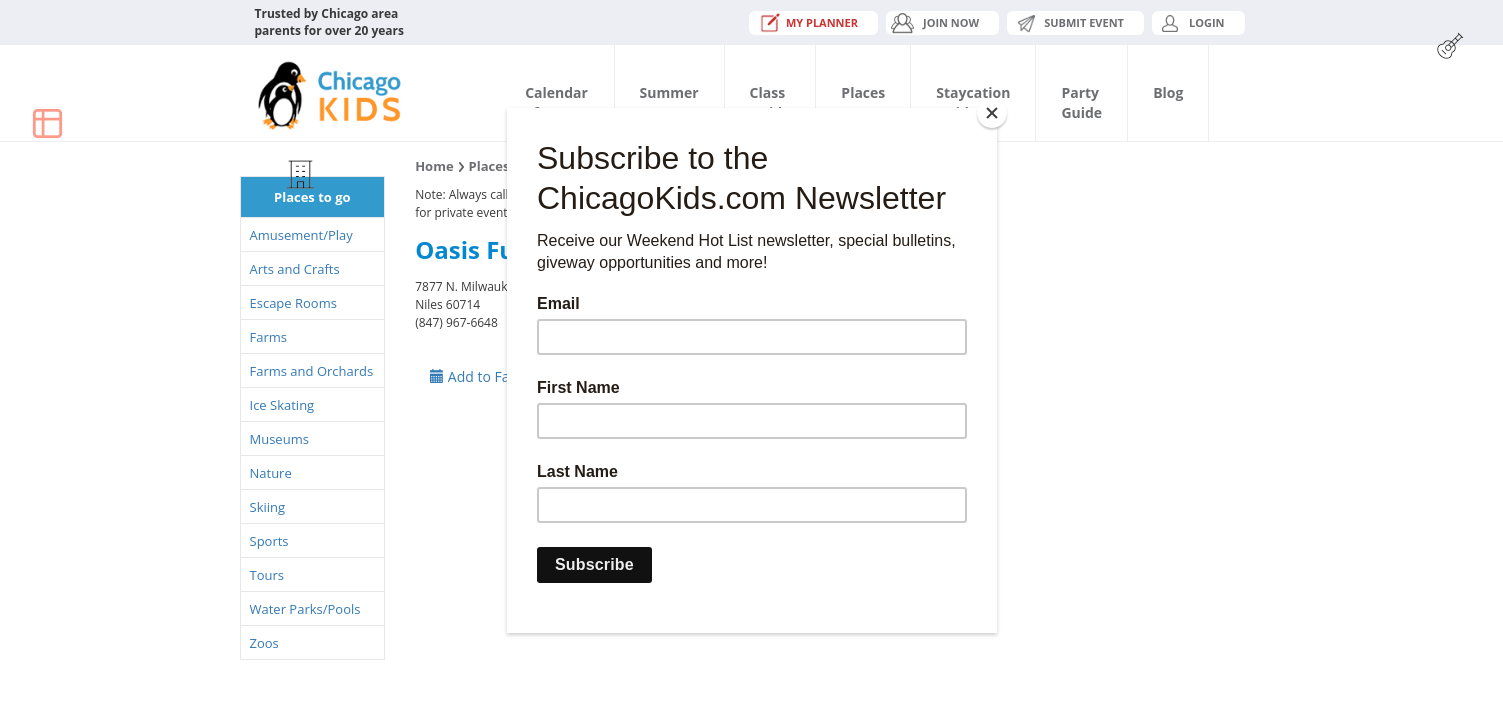 The width and height of the screenshot is (1503, 720). What do you see at coordinates (300, 174) in the screenshot?
I see `view company or business information` at bounding box center [300, 174].